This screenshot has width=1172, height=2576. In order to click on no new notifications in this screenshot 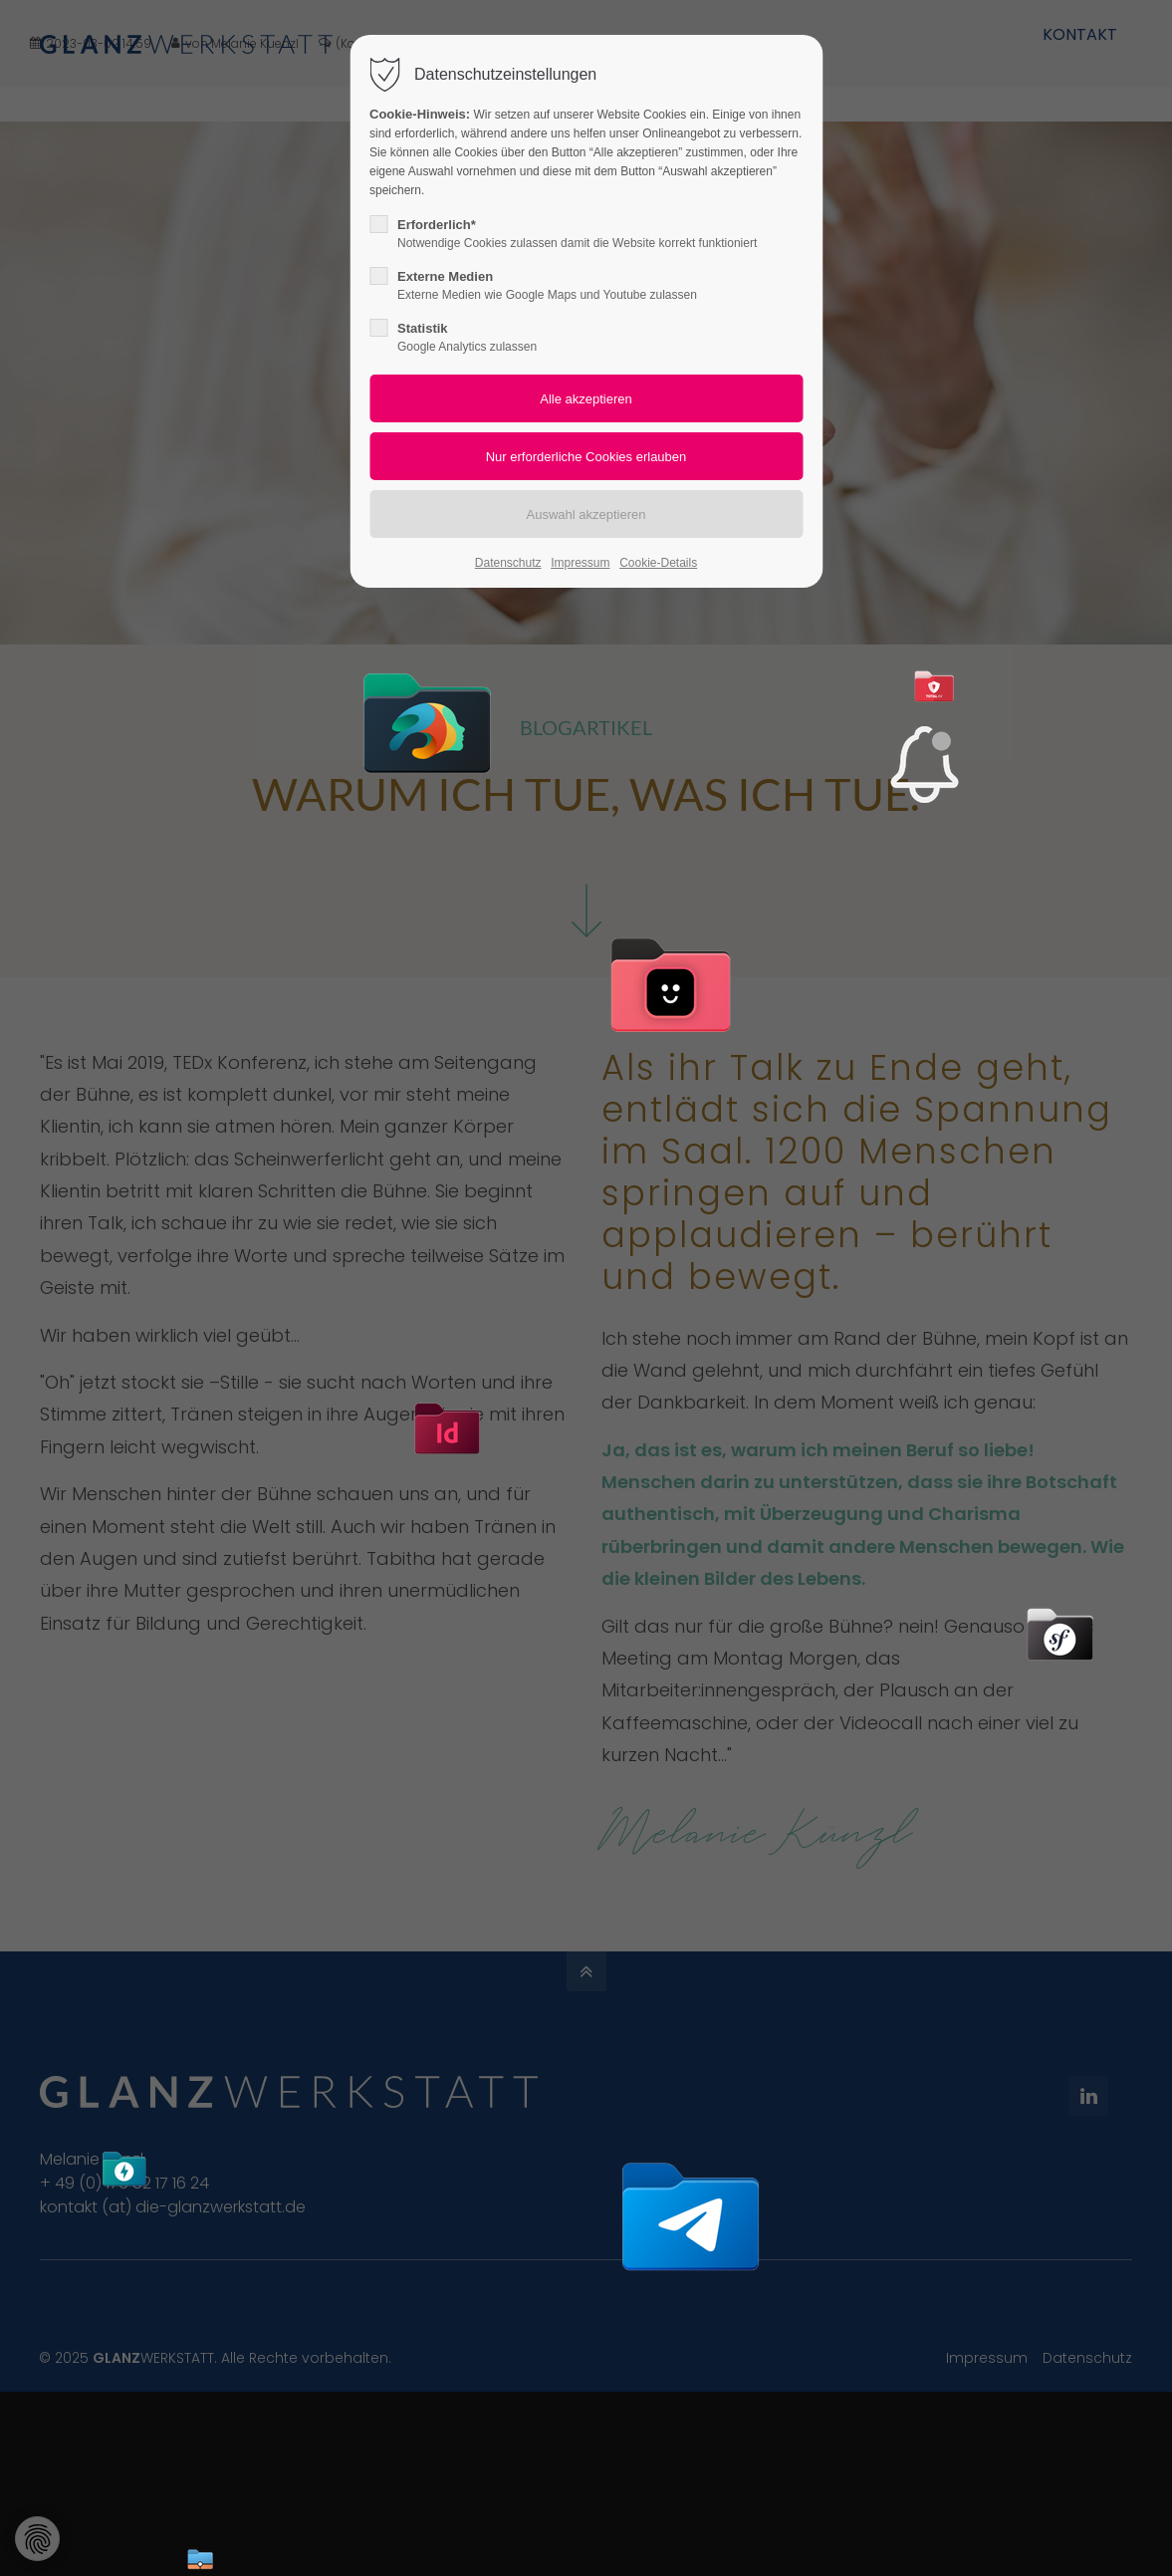, I will do `click(924, 764)`.